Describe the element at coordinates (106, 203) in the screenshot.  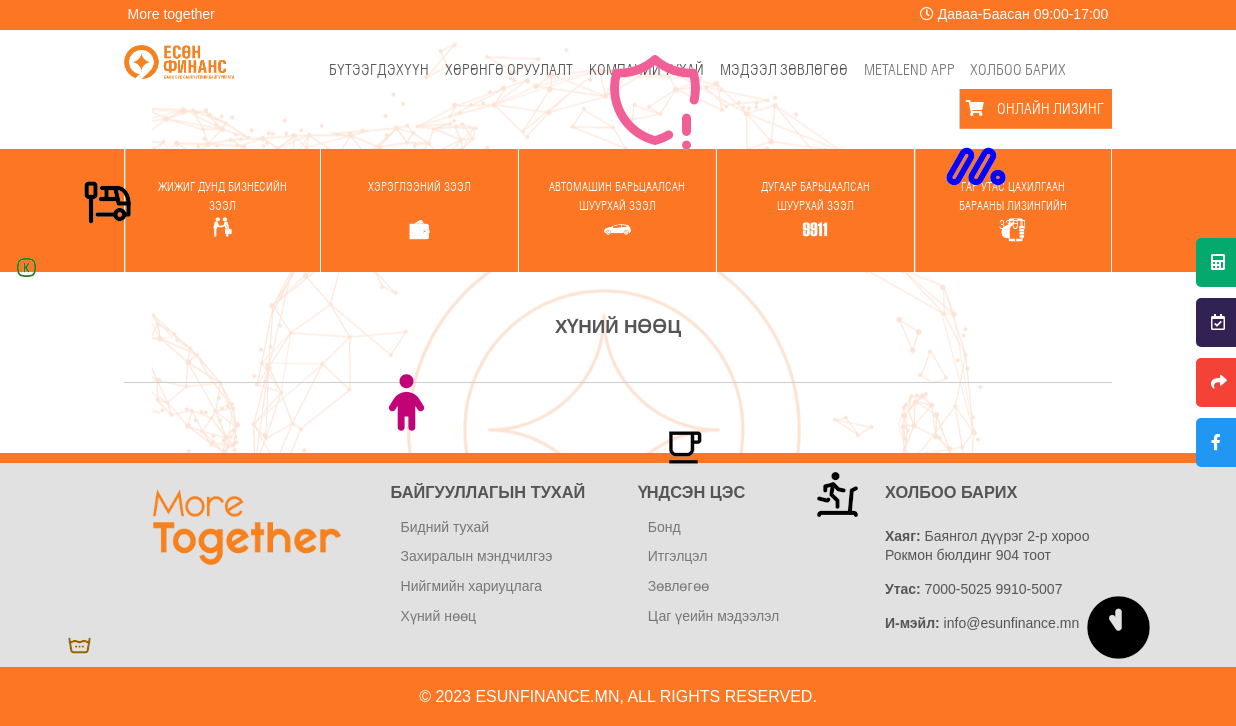
I see `find nearby bus stops` at that location.